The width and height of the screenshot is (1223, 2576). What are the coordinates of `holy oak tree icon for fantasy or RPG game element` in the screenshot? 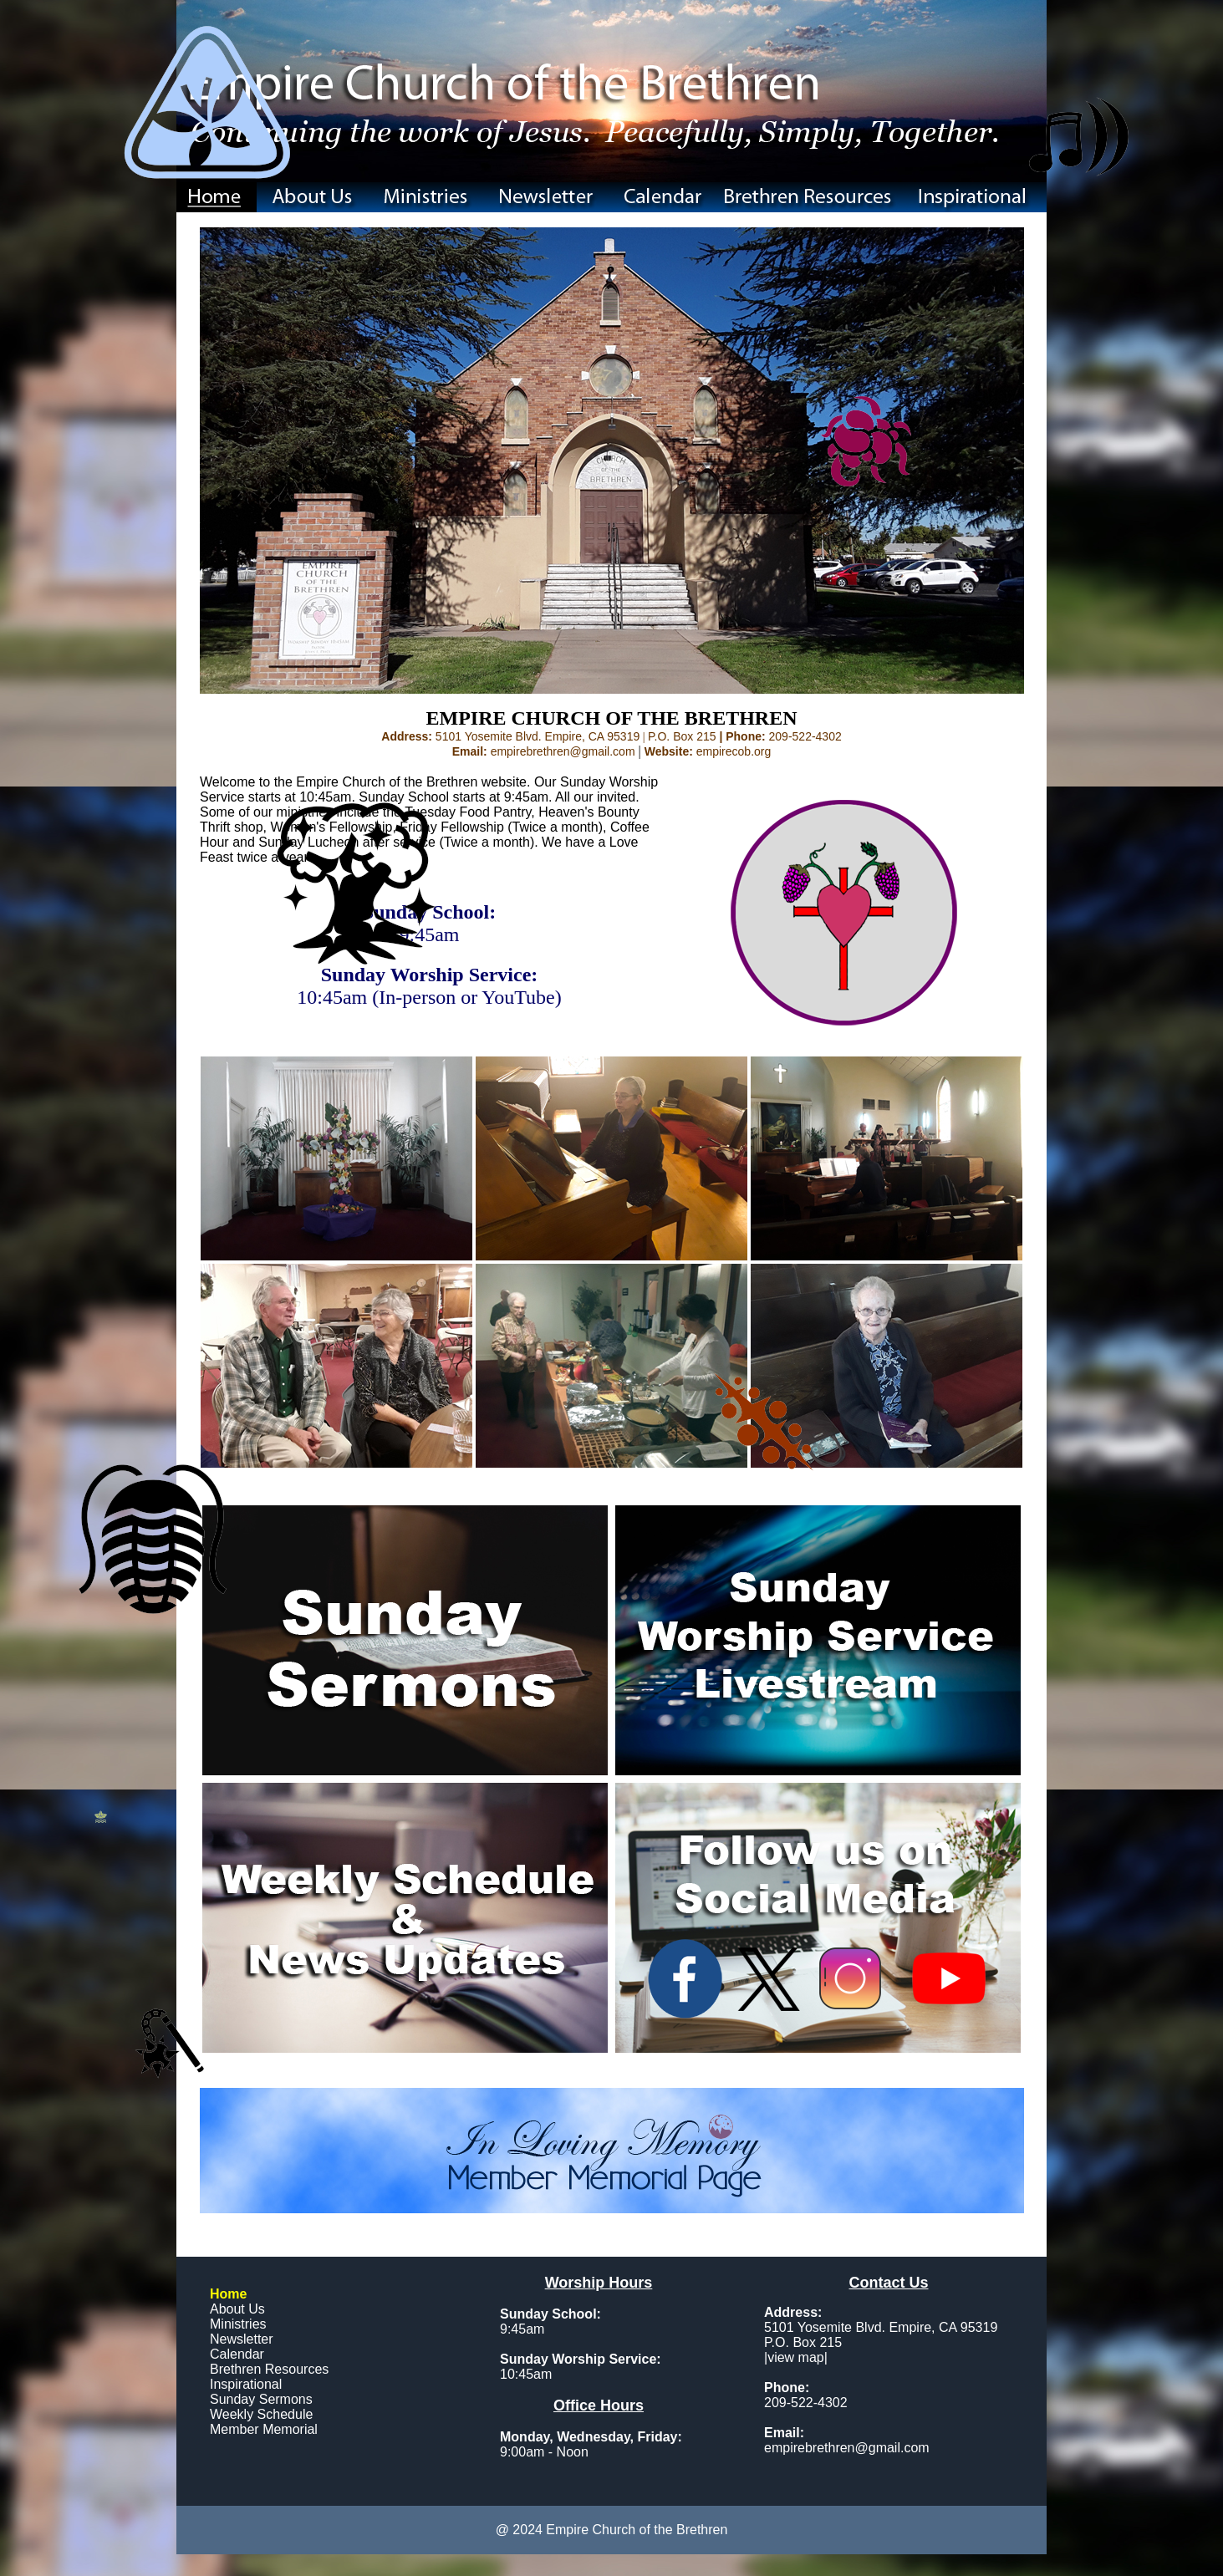 It's located at (356, 882).